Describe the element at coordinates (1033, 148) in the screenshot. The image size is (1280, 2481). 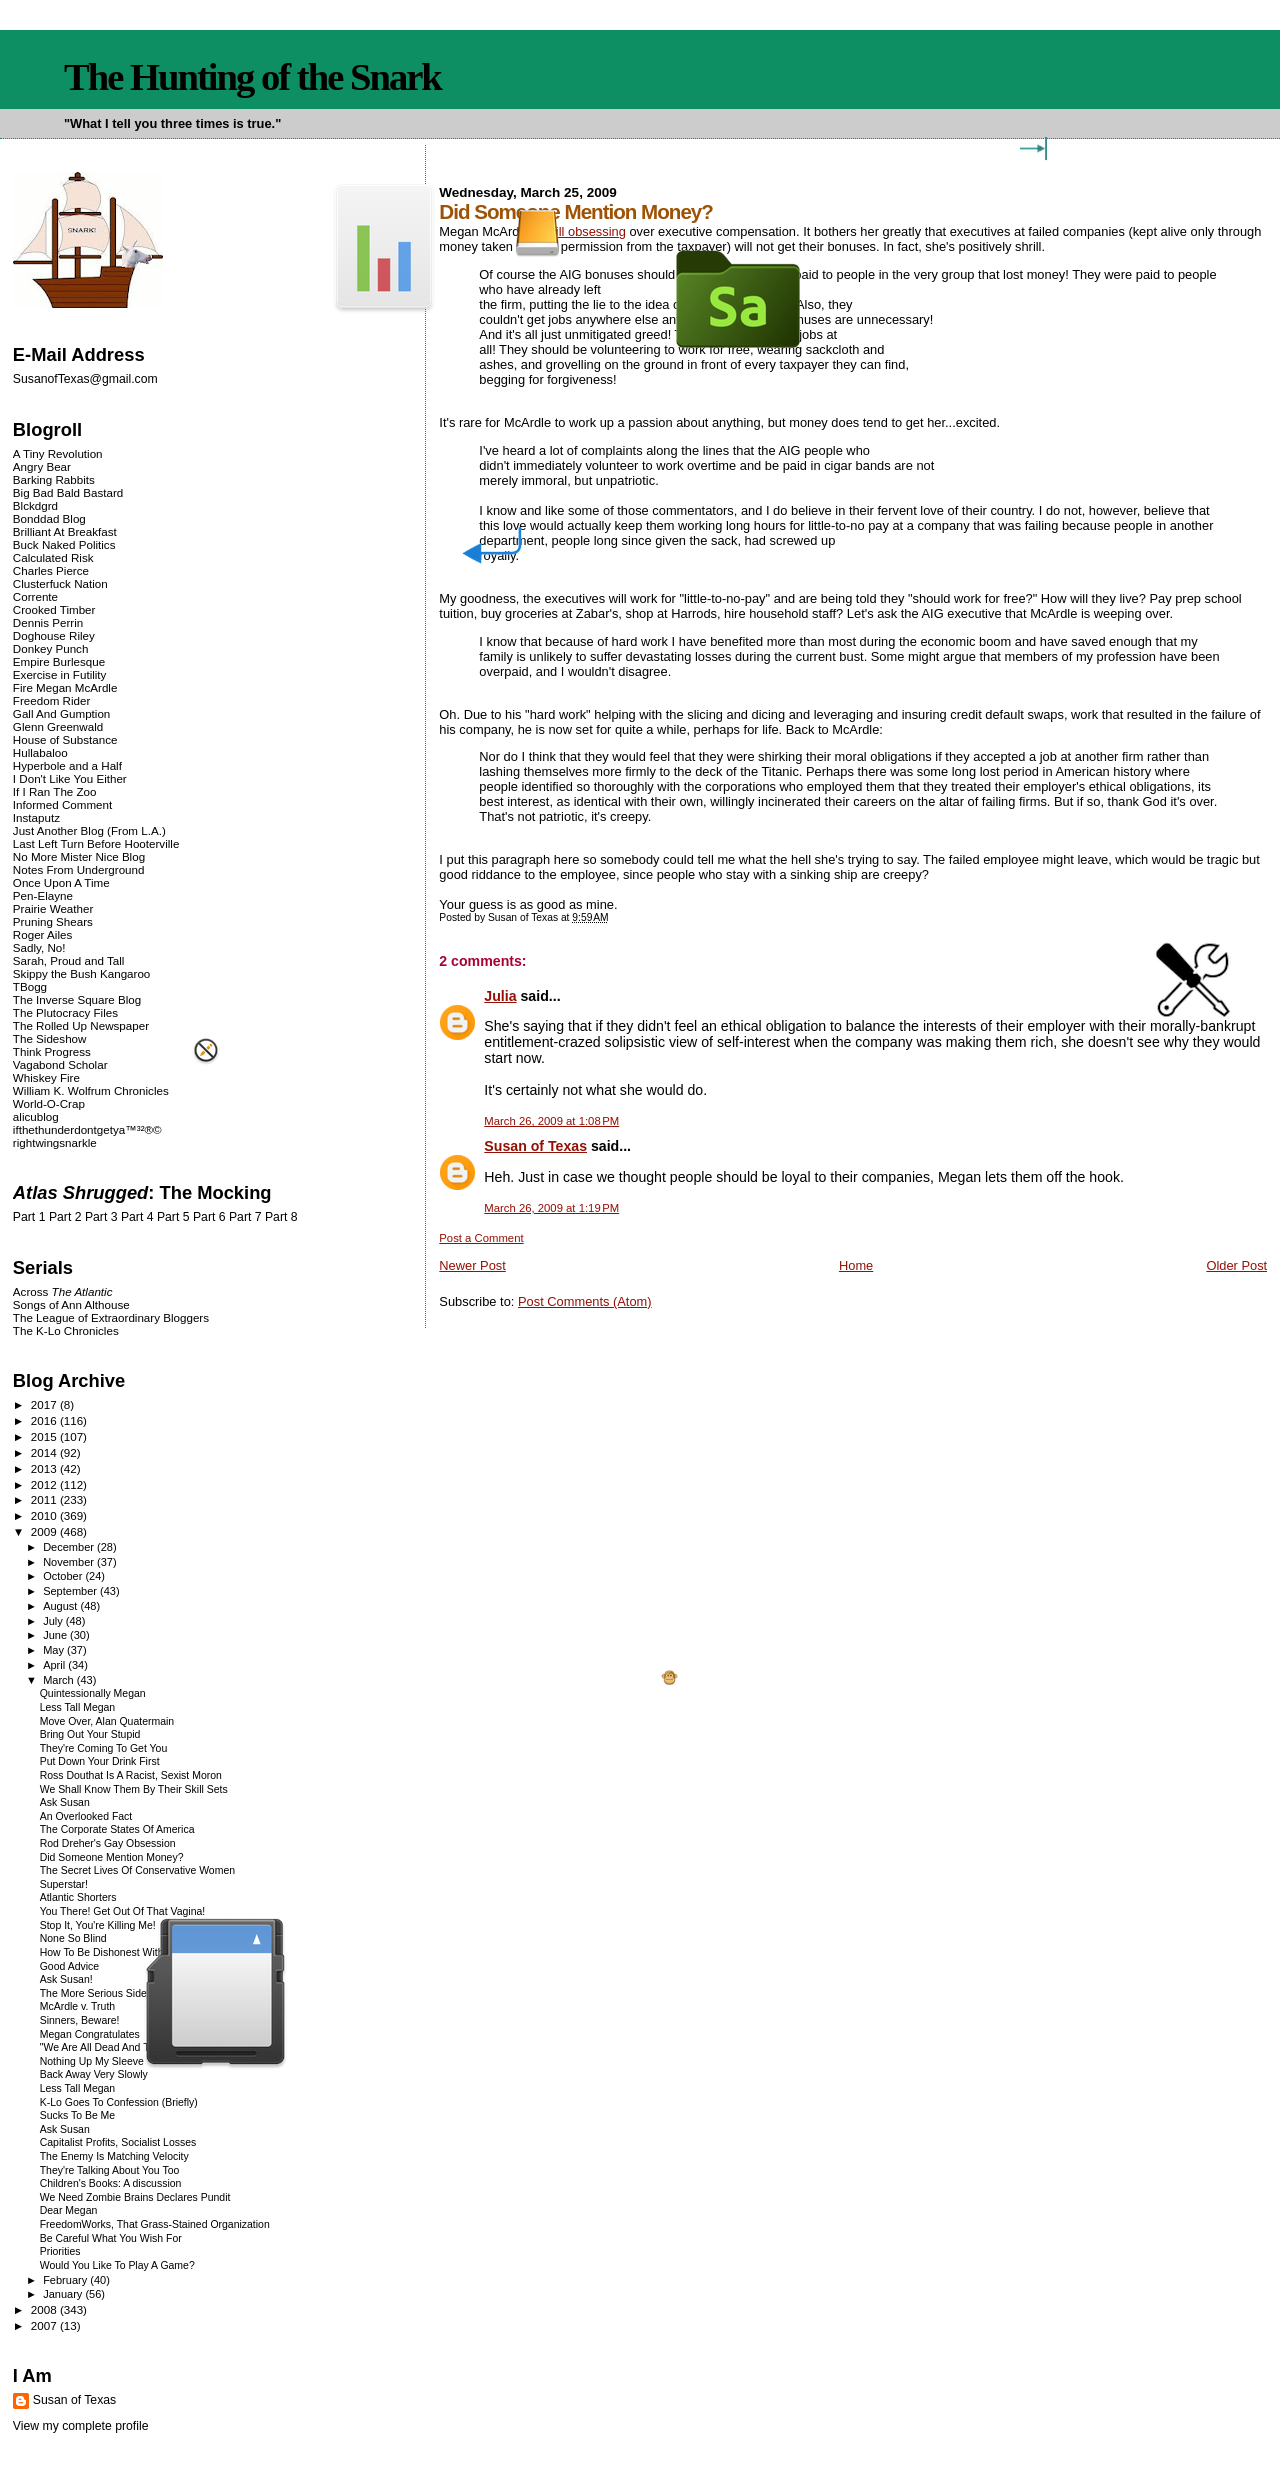
I see `go to the last item or page` at that location.